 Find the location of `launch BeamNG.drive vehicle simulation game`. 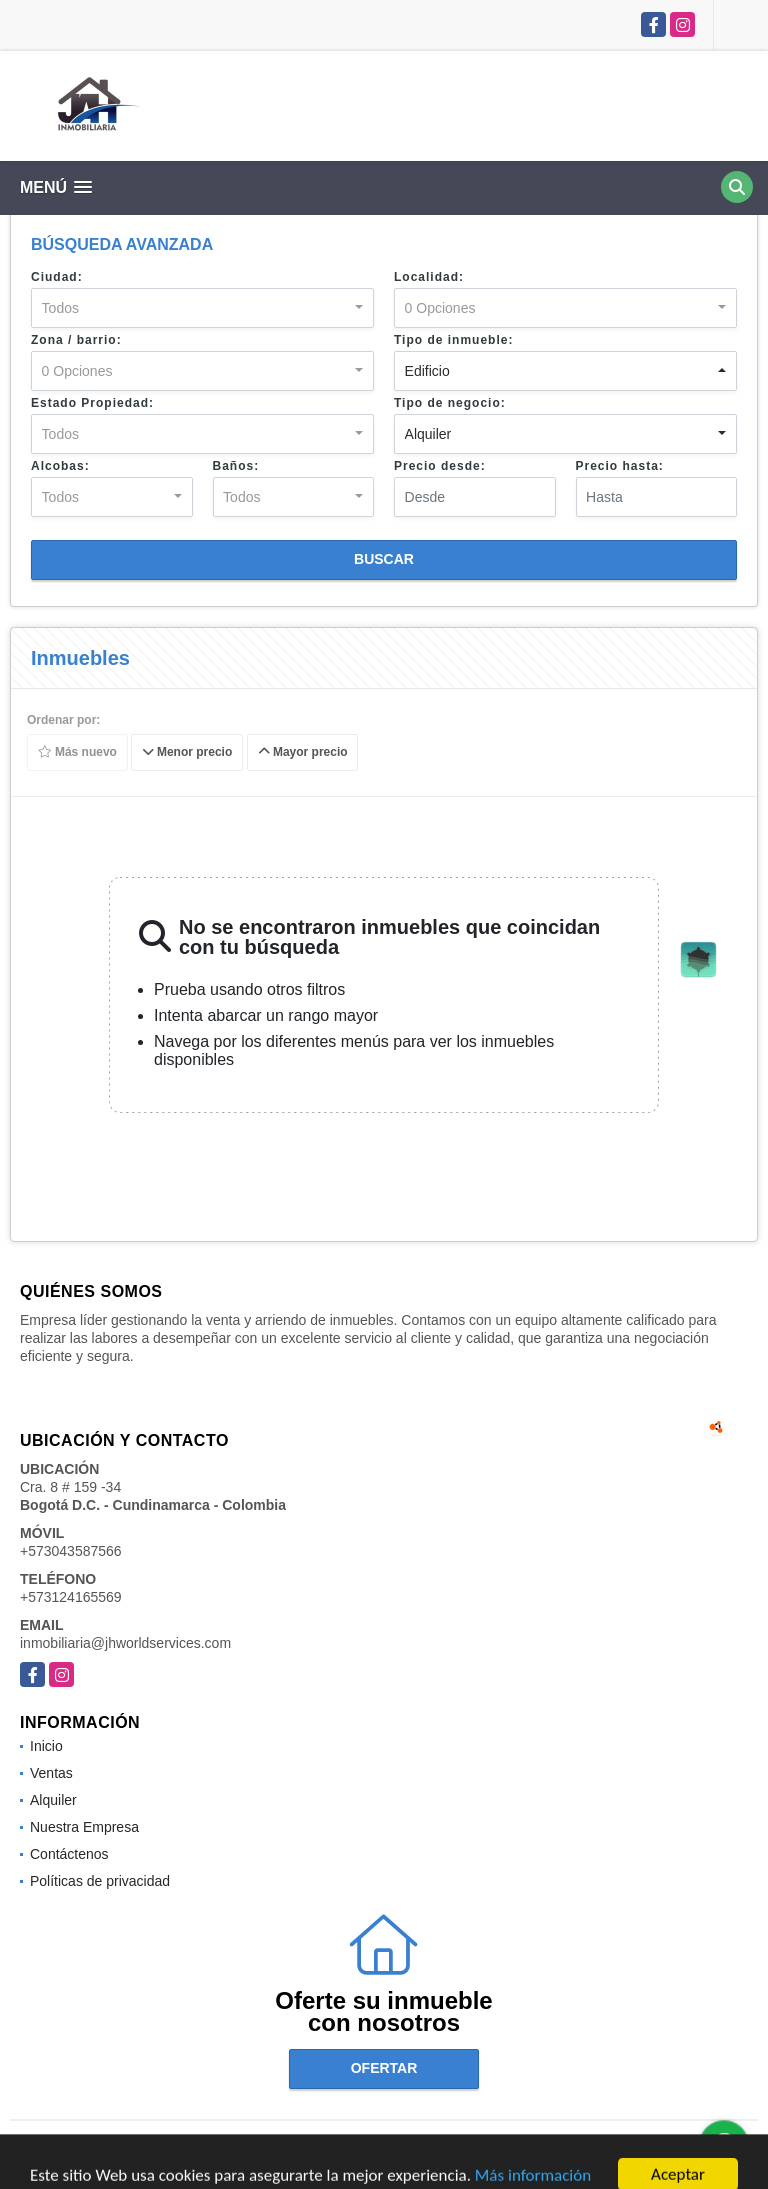

launch BeamNG.drive vehicle simulation game is located at coordinates (716, 1427).